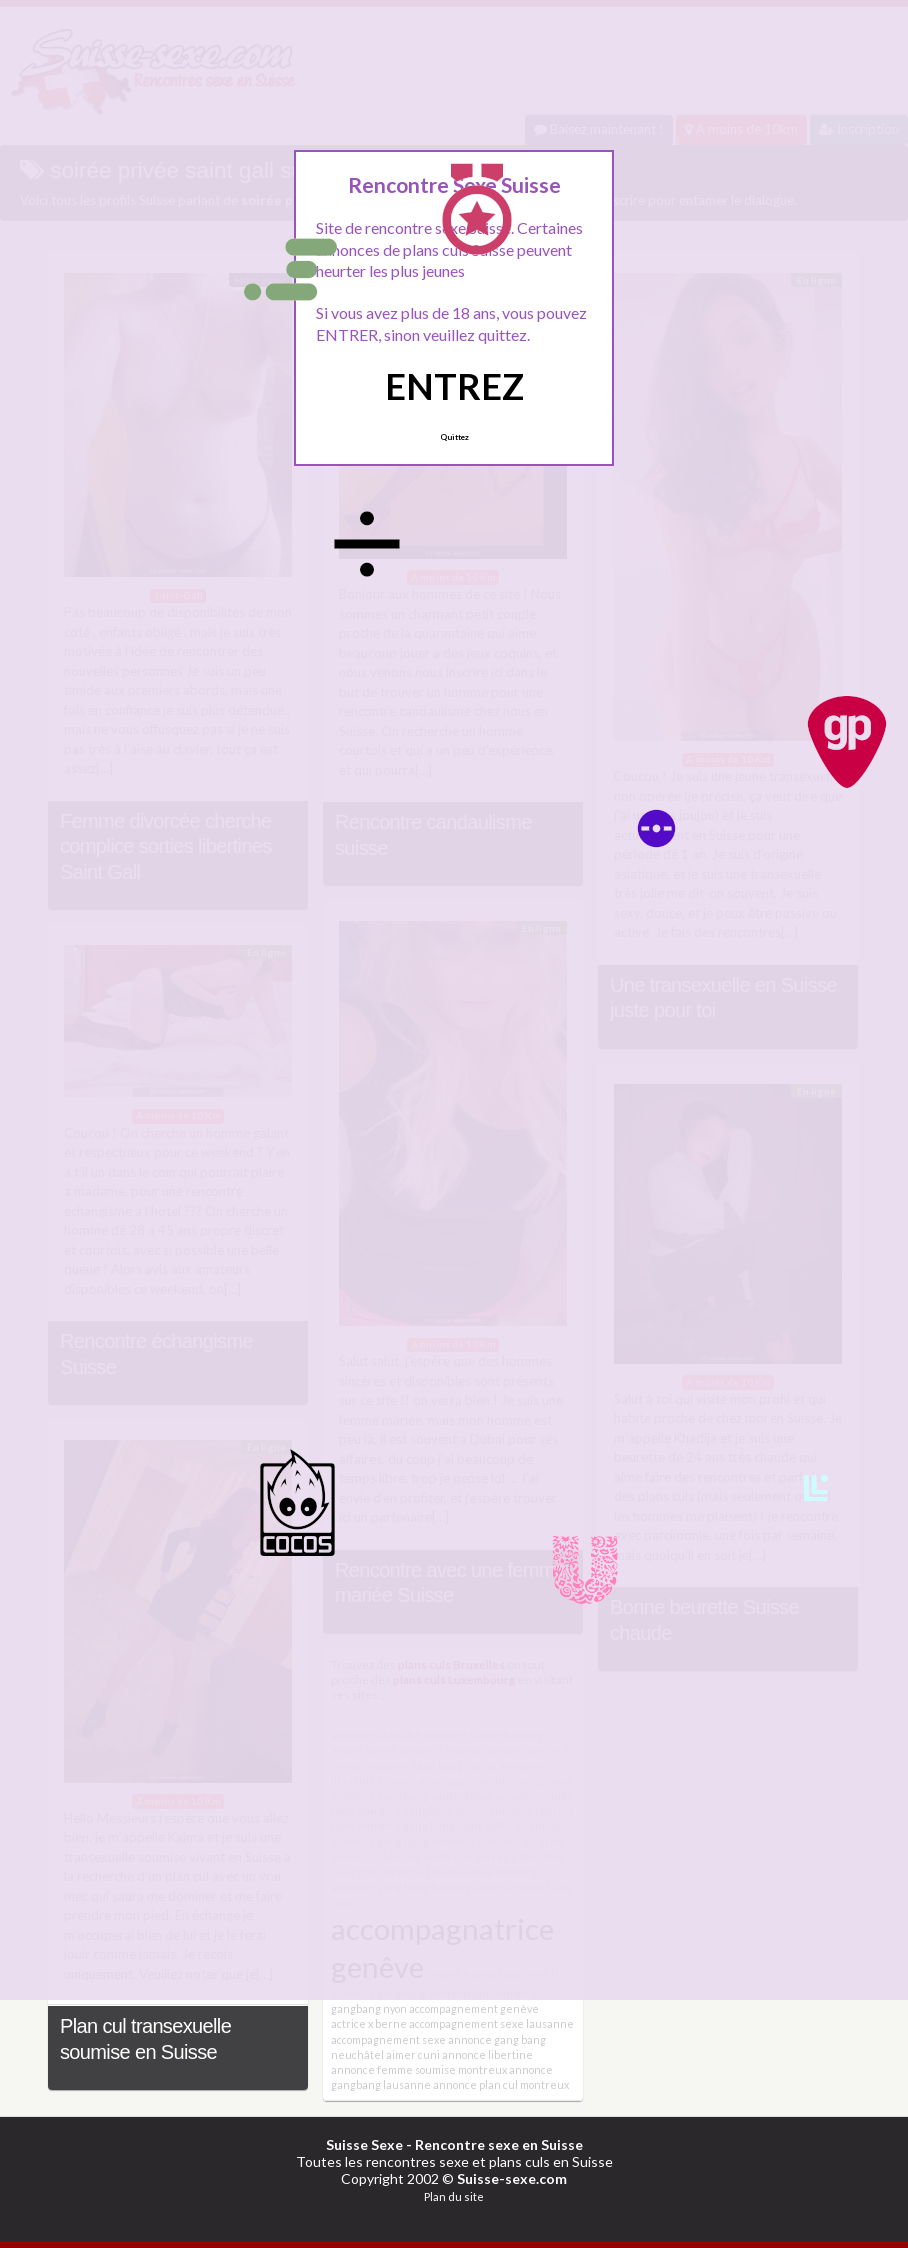  What do you see at coordinates (367, 544) in the screenshot?
I see `perform division calculation` at bounding box center [367, 544].